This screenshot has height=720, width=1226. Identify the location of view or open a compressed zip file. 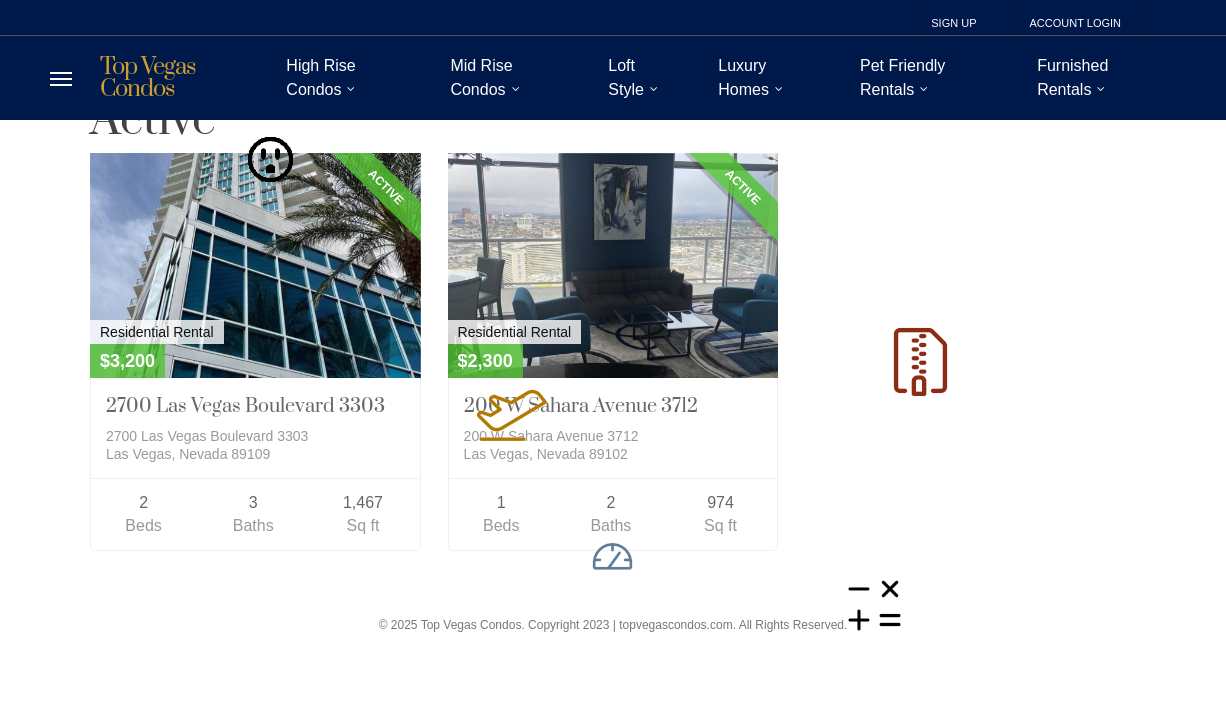
(920, 360).